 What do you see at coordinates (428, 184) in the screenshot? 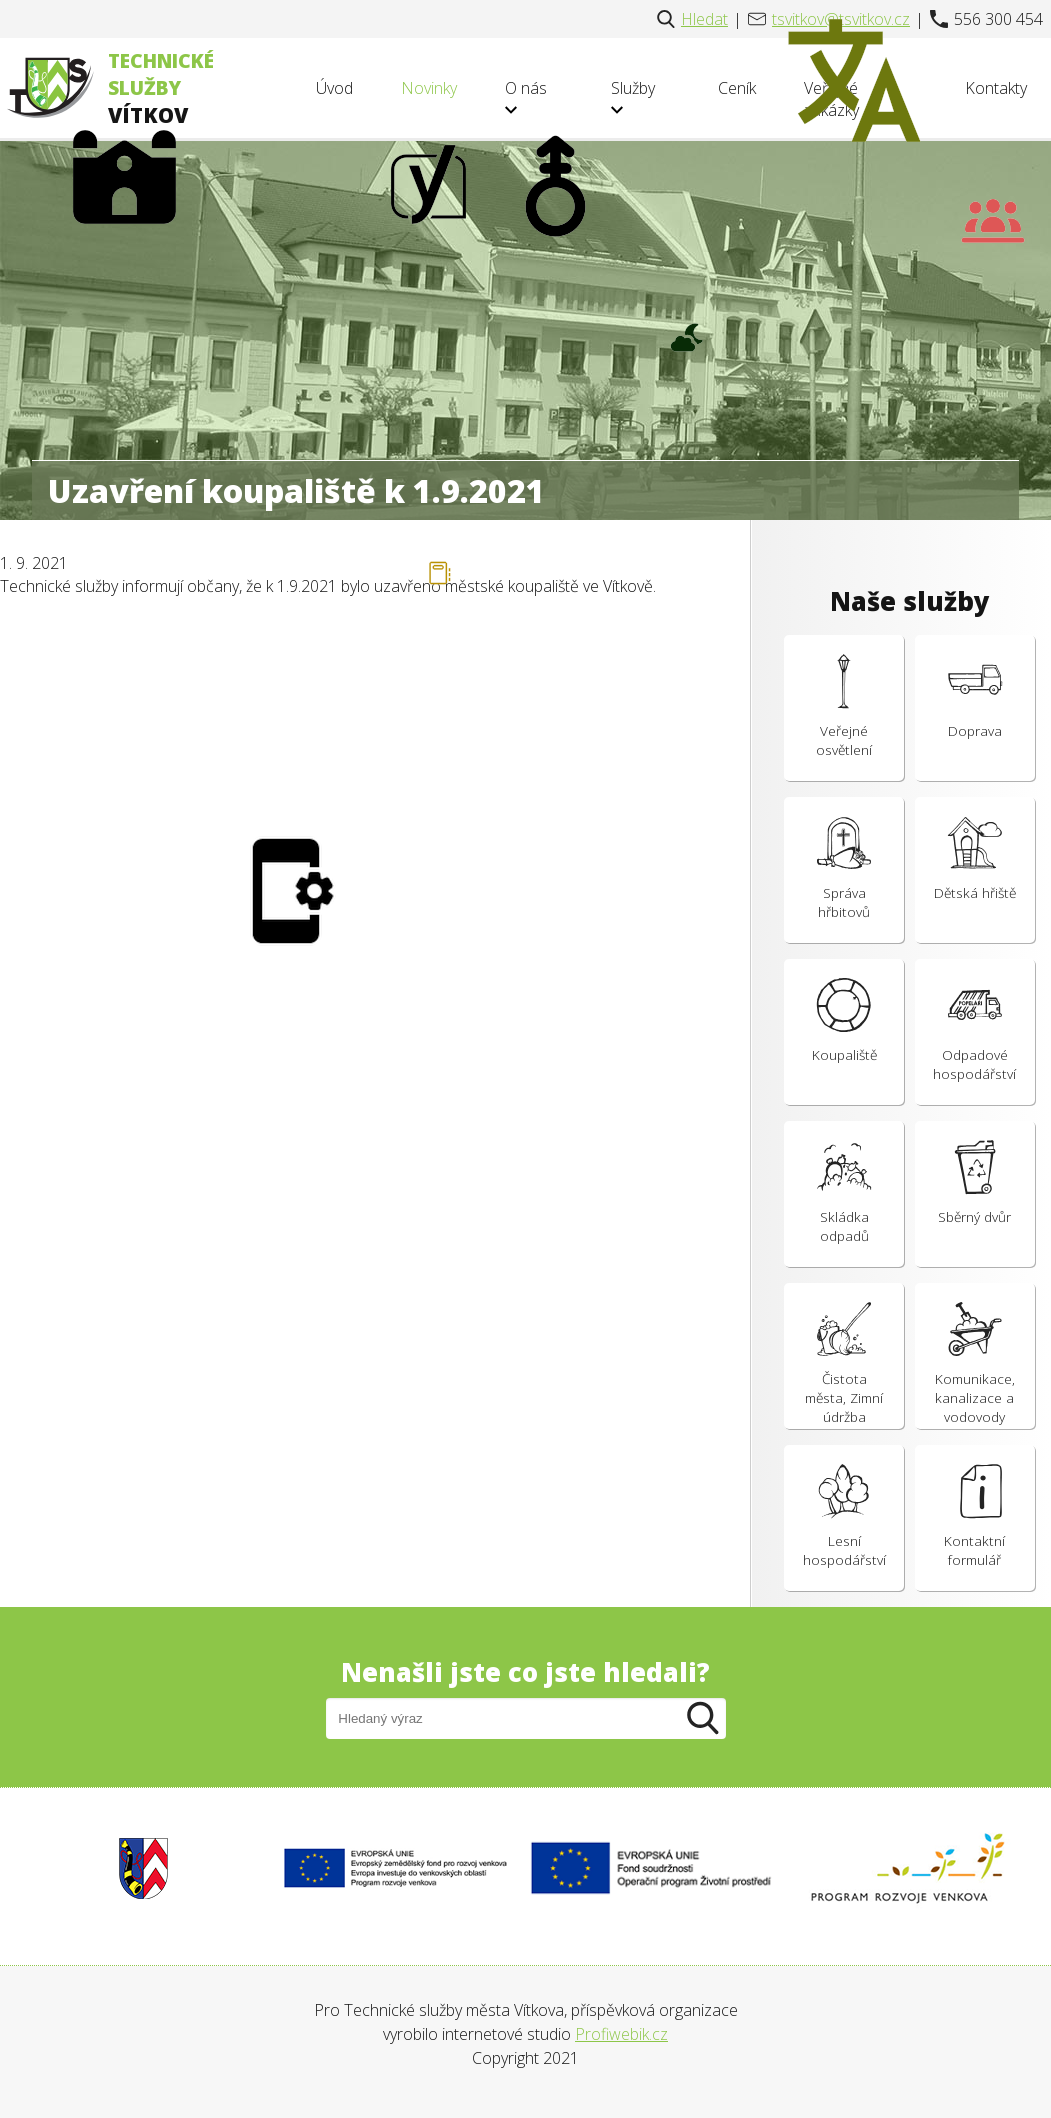
I see `yoast SEO plugin logo` at bounding box center [428, 184].